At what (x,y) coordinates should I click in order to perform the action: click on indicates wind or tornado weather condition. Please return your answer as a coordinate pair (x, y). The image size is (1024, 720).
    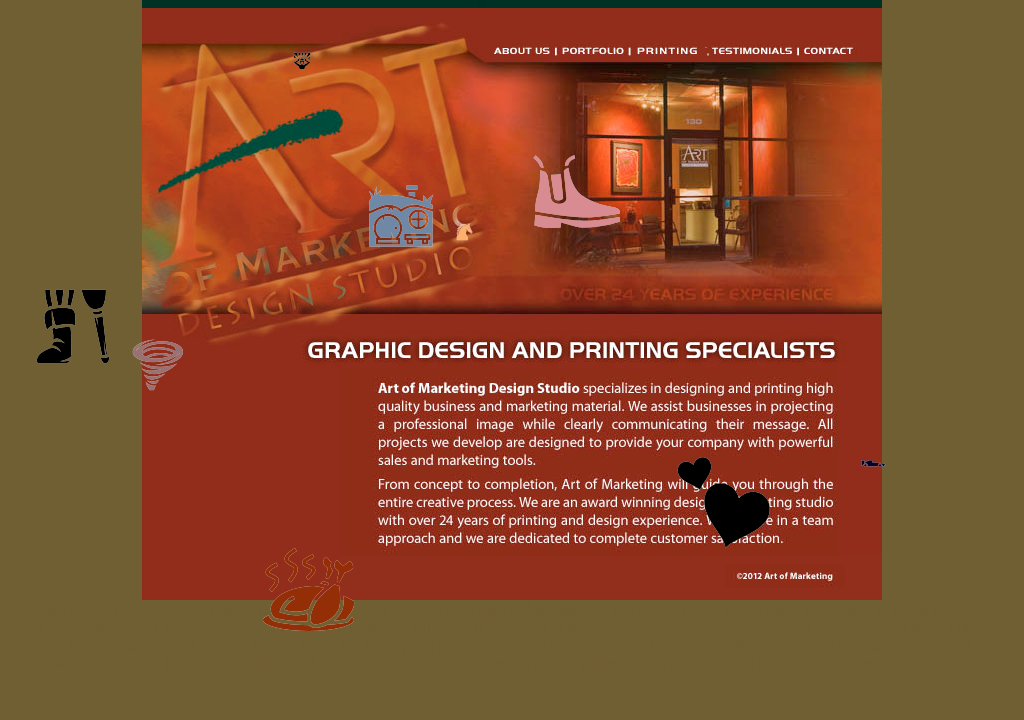
    Looking at the image, I should click on (158, 365).